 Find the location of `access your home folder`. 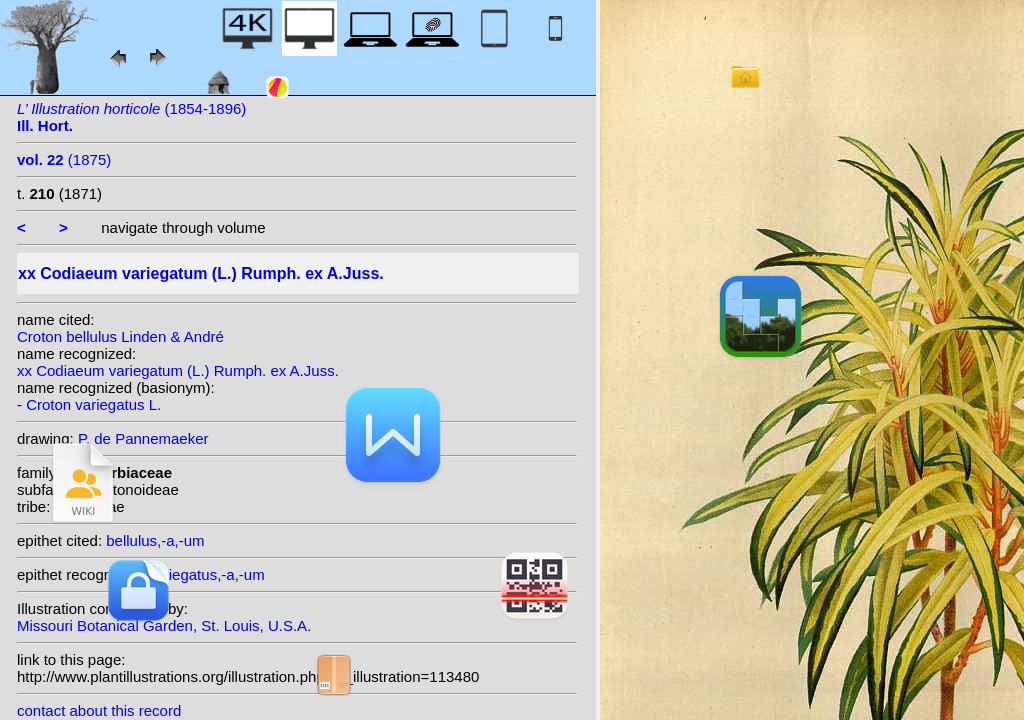

access your home folder is located at coordinates (745, 76).